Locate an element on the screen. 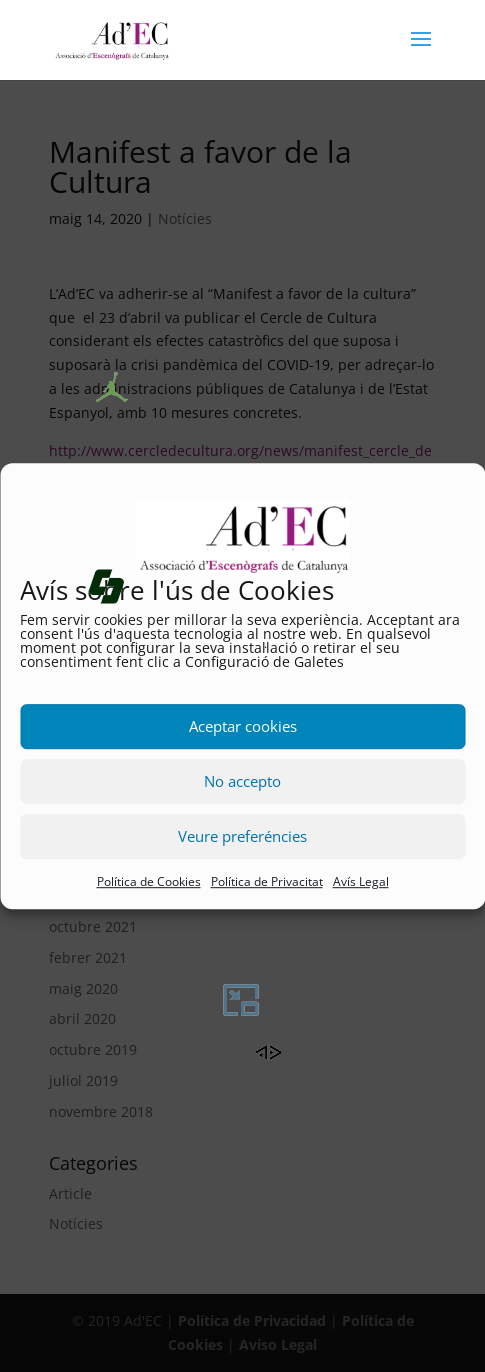  sauce labs logo - a cloud-based testing platform is located at coordinates (106, 586).